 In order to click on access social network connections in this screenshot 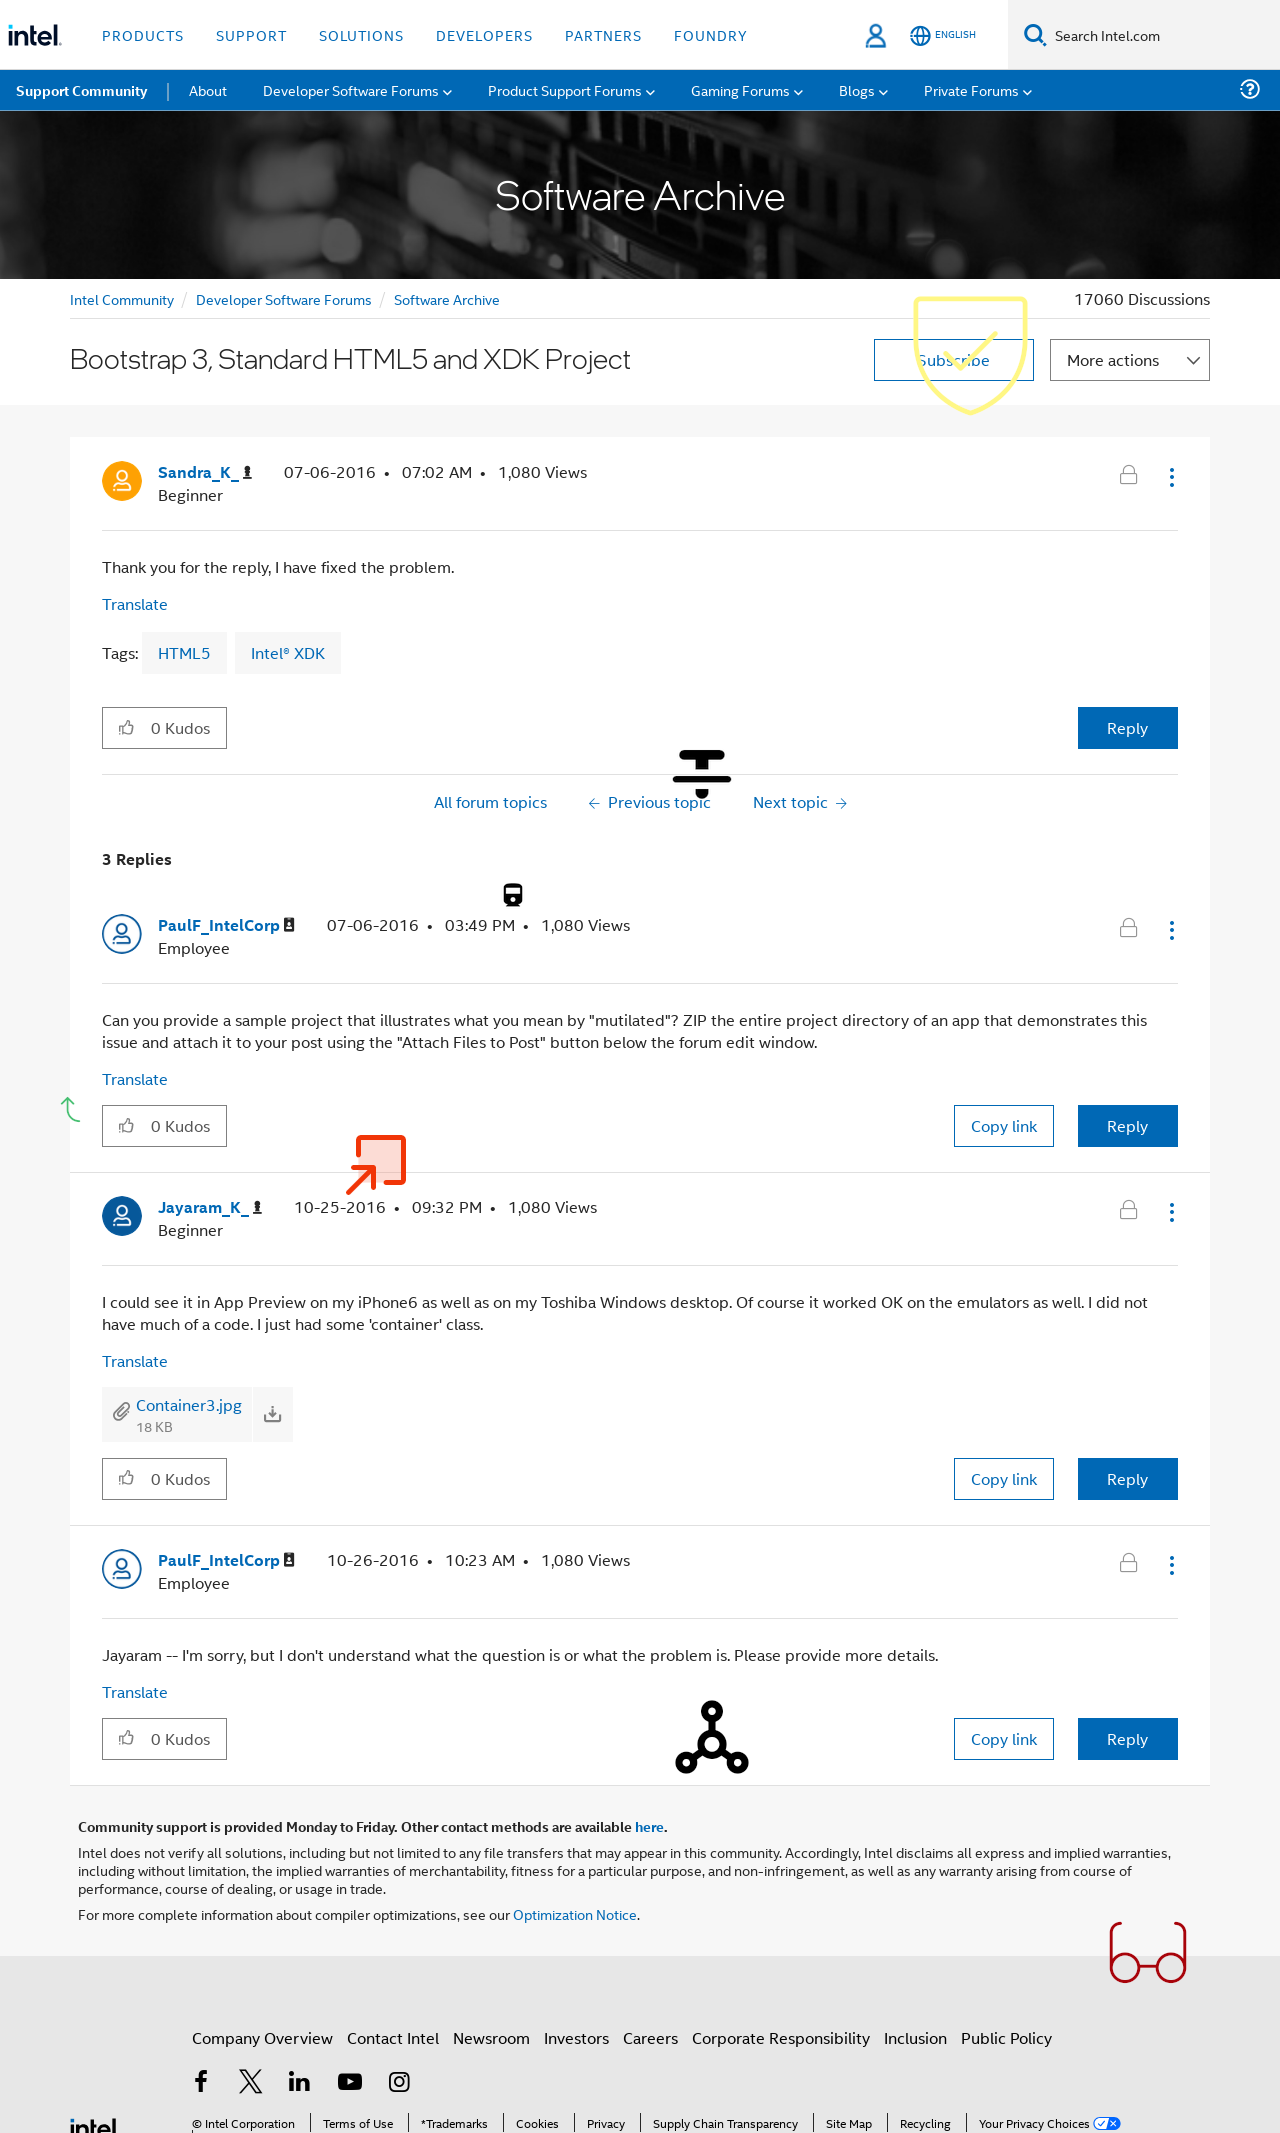, I will do `click(712, 1737)`.